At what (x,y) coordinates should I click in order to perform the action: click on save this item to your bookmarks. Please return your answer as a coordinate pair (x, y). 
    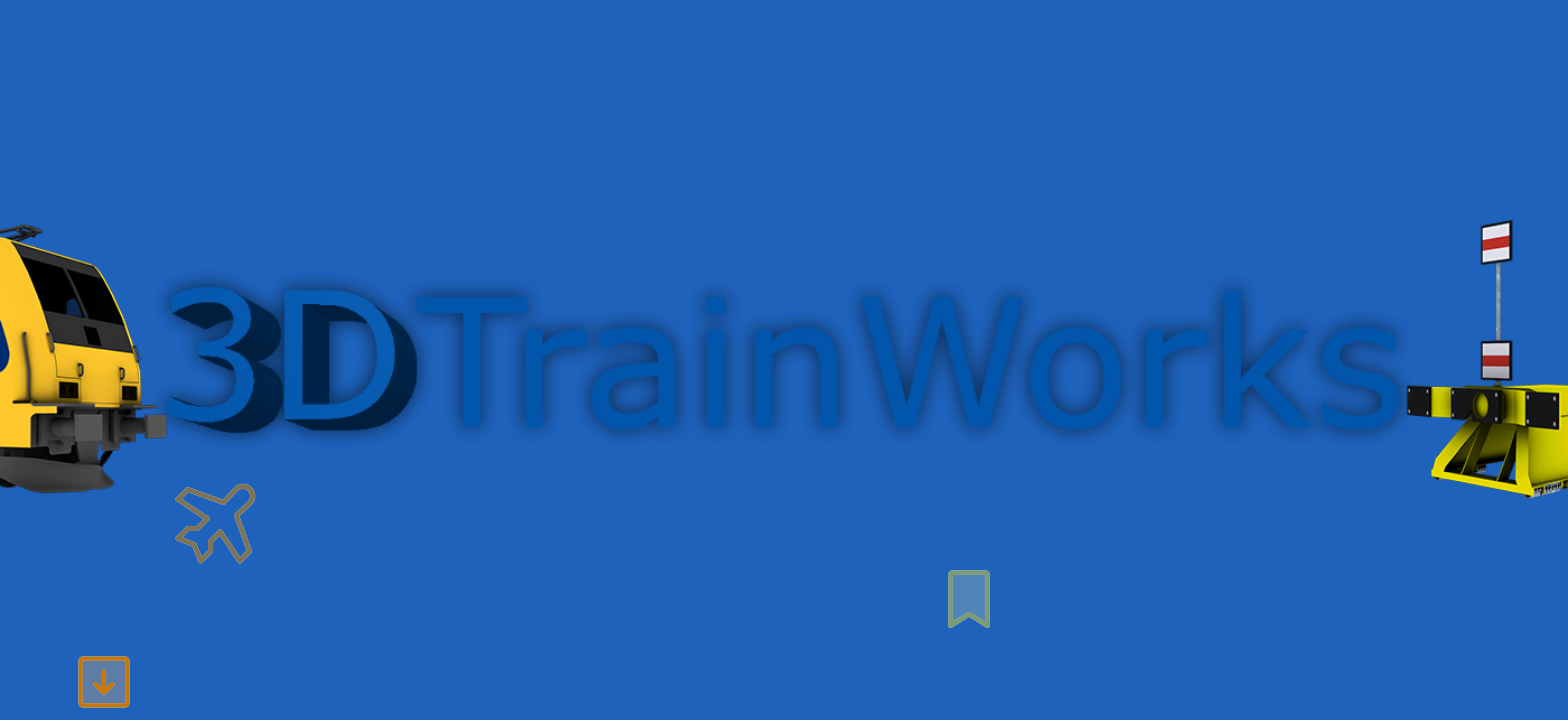
    Looking at the image, I should click on (969, 598).